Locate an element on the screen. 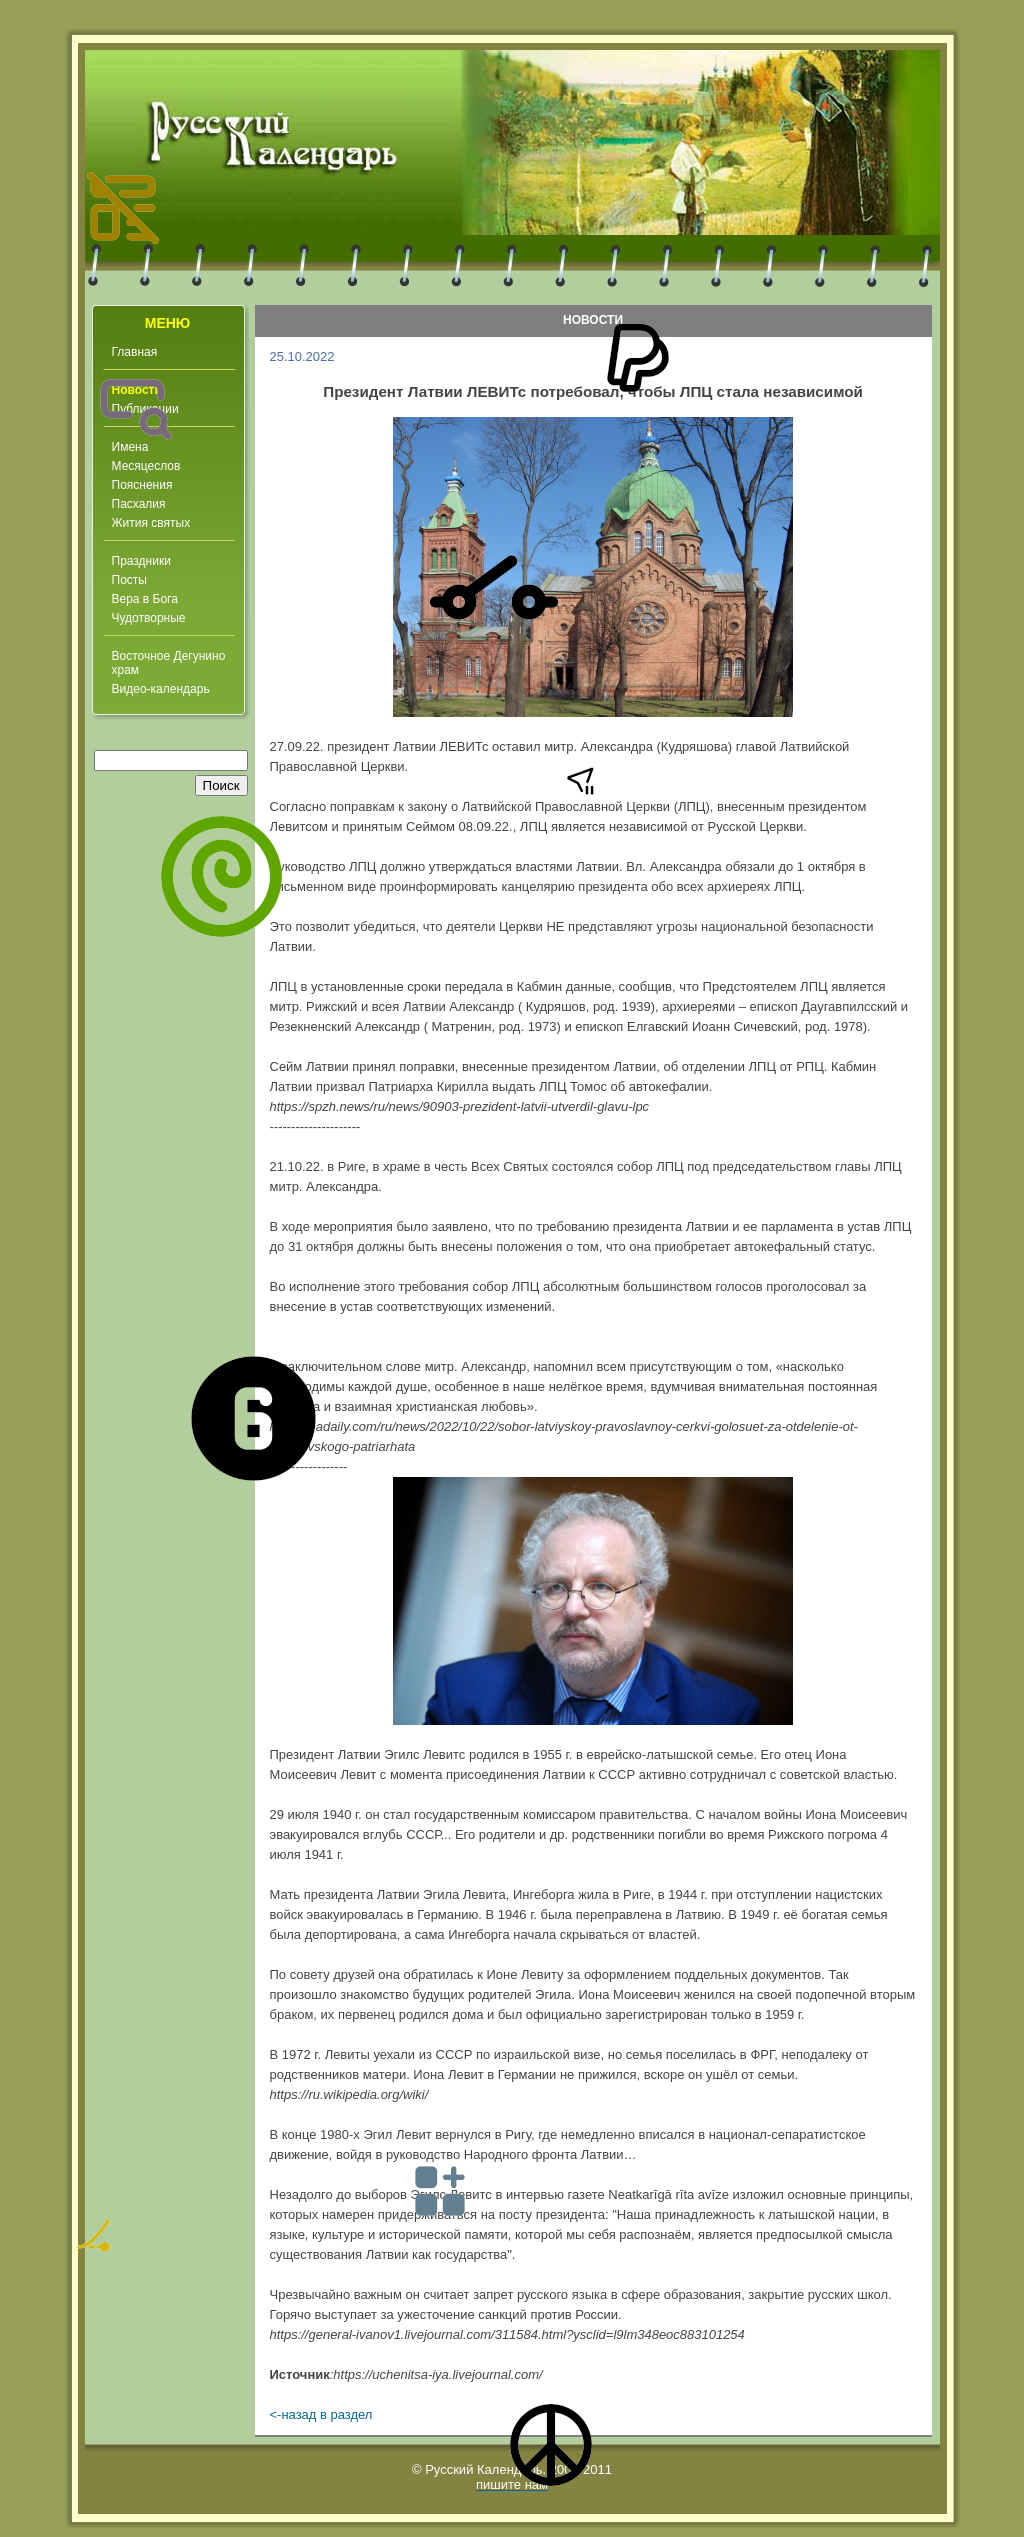  pay with paypal is located at coordinates (638, 358).